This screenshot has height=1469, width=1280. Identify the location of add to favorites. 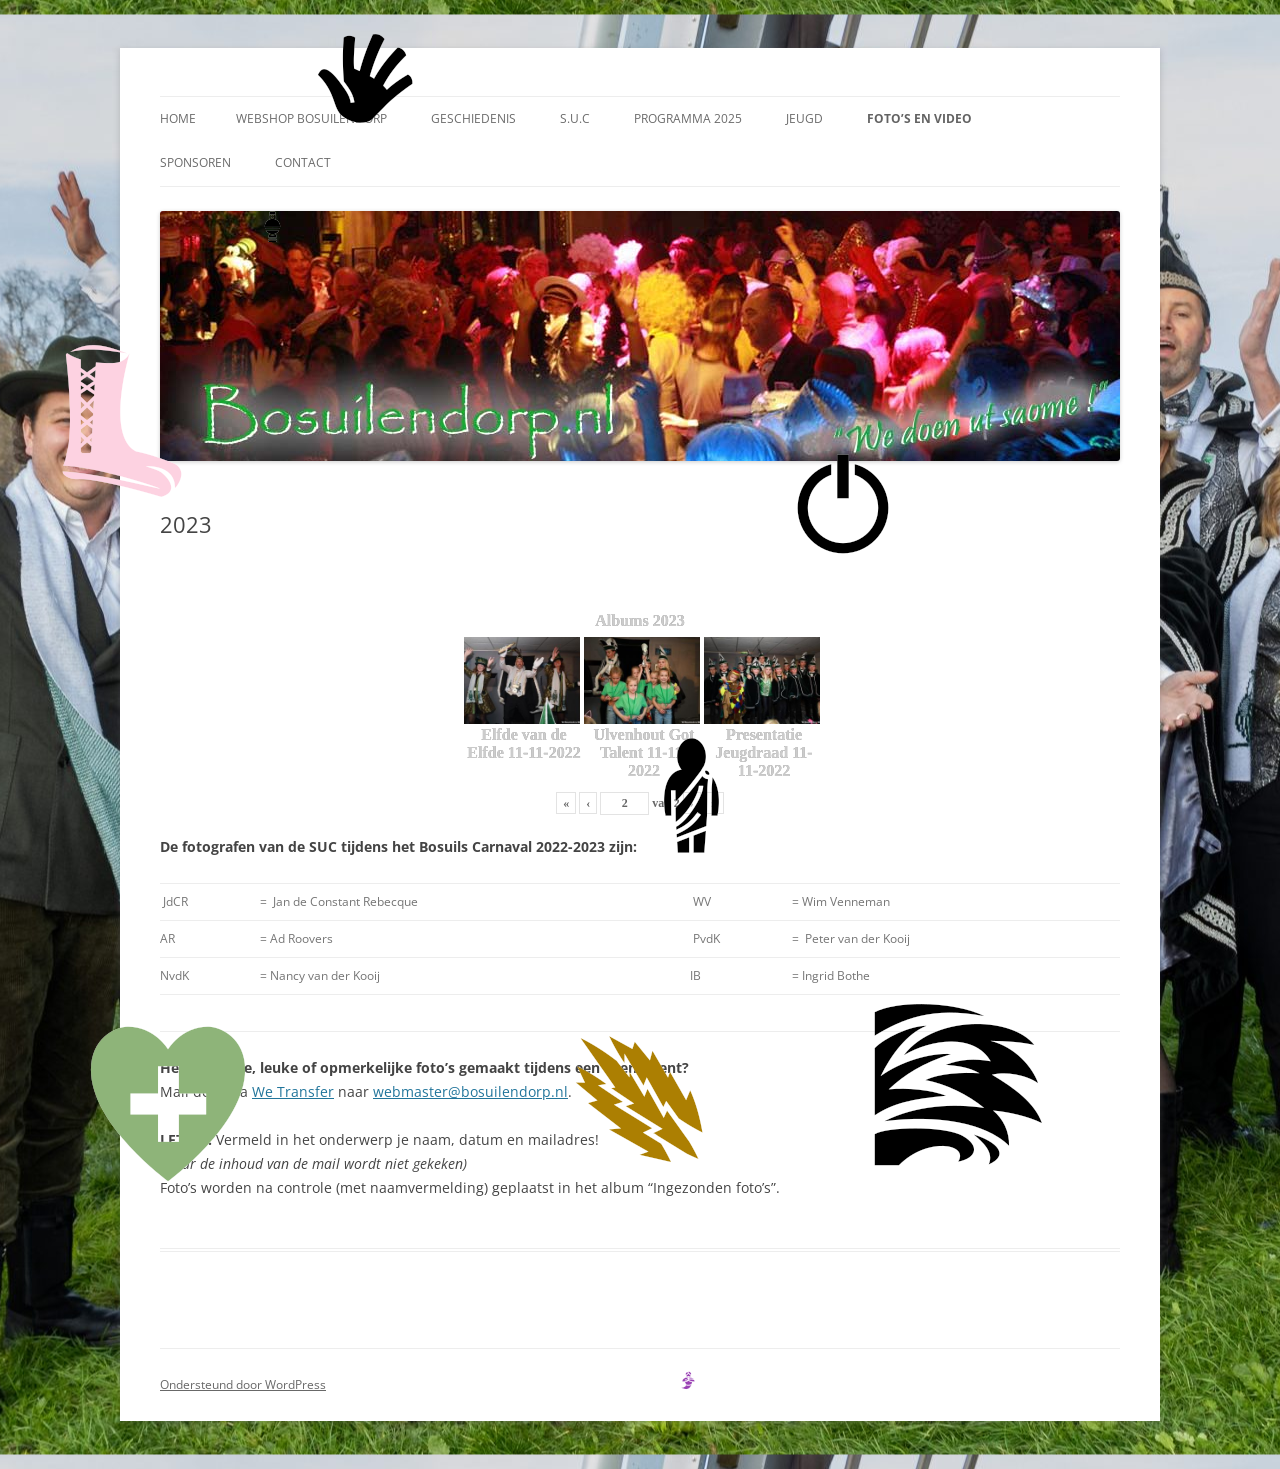
(168, 1104).